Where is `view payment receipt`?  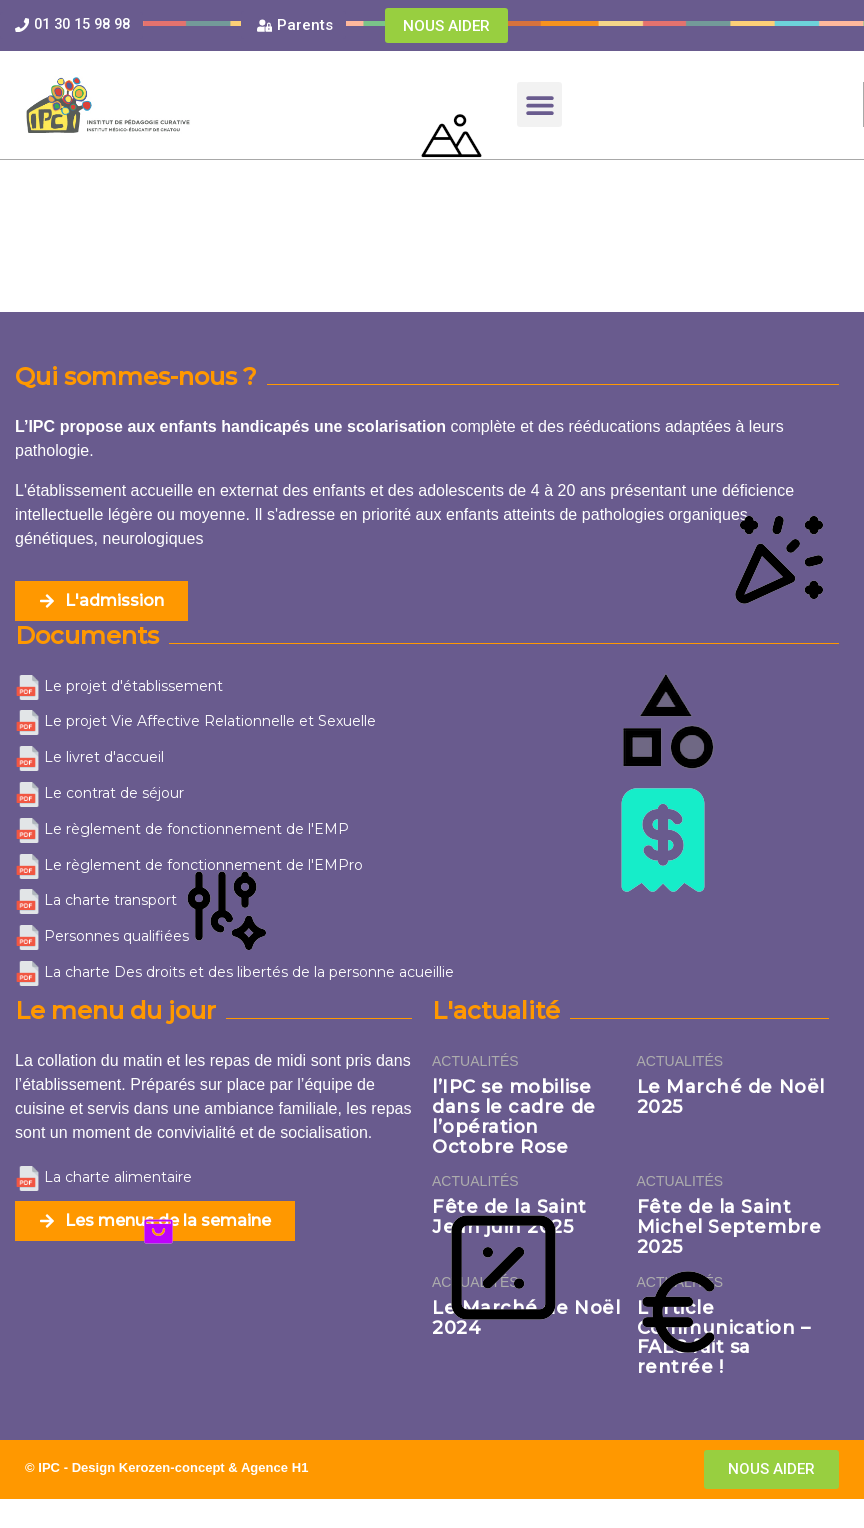
view payment receipt is located at coordinates (663, 840).